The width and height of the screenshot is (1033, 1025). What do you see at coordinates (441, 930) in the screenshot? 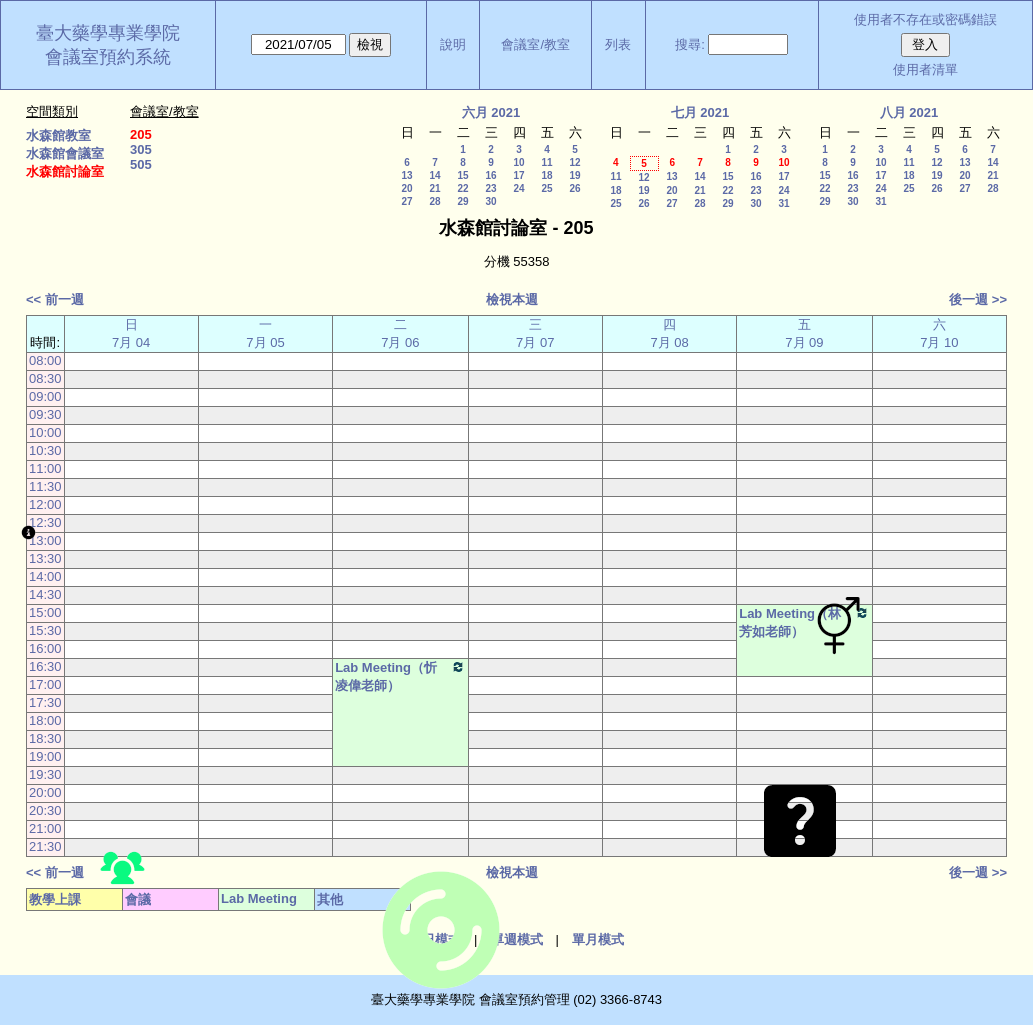
I see `play music or audio content` at bounding box center [441, 930].